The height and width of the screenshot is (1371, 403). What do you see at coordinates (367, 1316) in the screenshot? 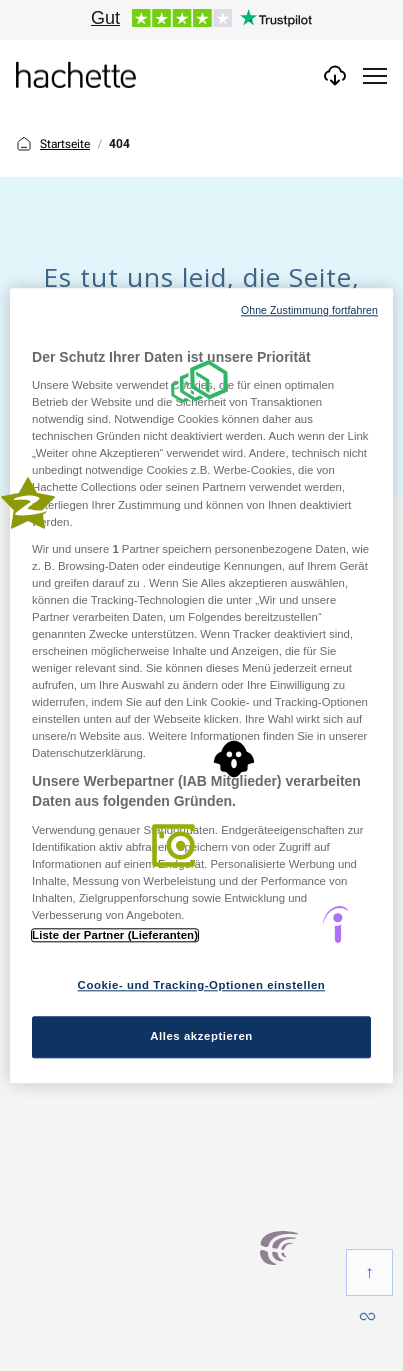
I see `indicates unlimited or infinite content` at bounding box center [367, 1316].